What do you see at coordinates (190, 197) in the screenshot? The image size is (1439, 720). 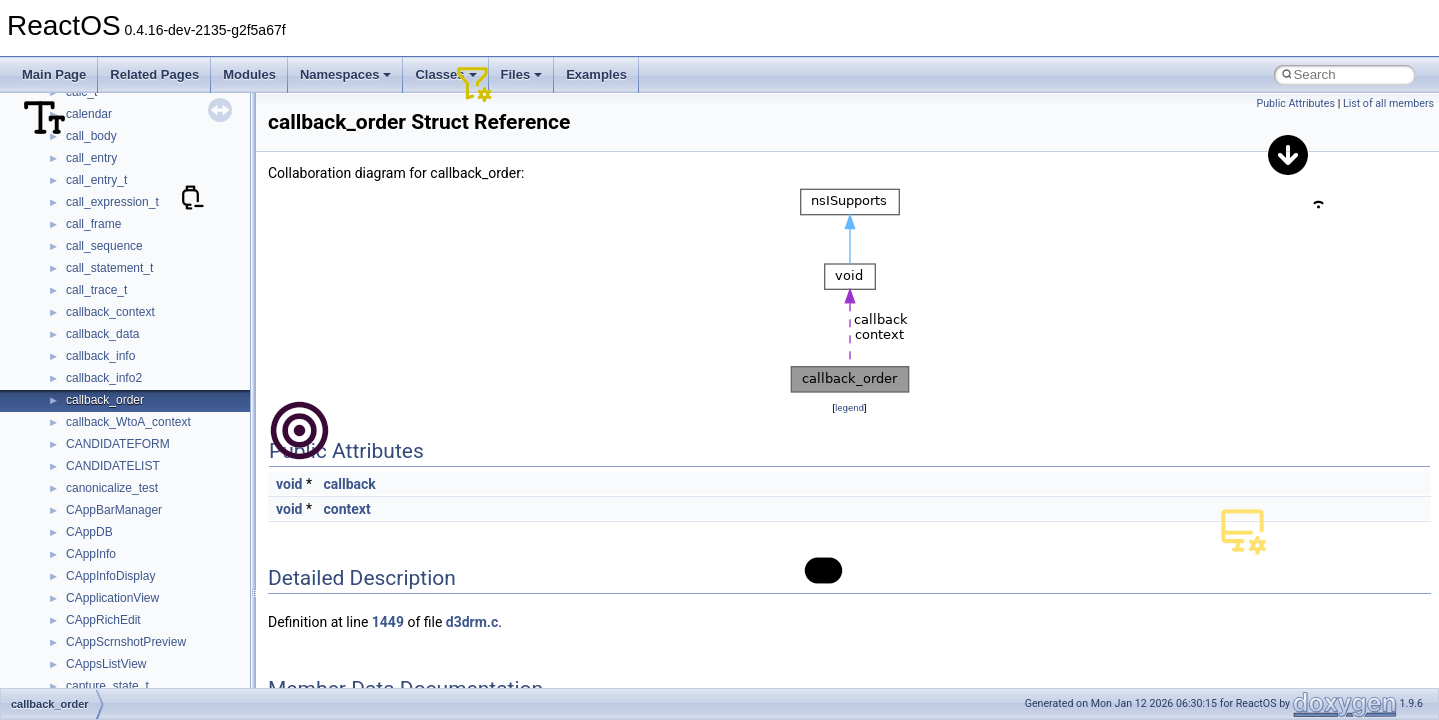 I see `remove a paired smartwatch` at bounding box center [190, 197].